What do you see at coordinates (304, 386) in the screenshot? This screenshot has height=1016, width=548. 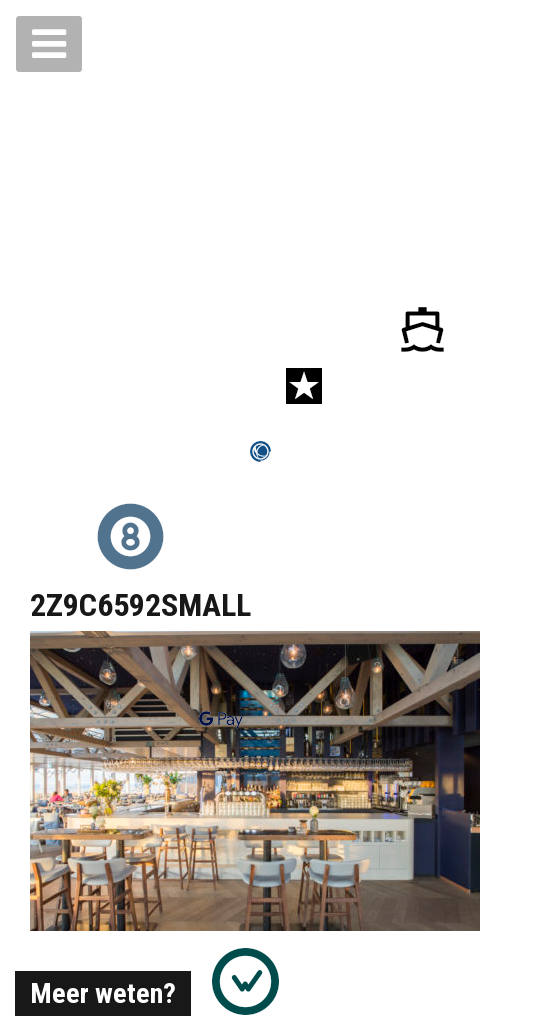 I see `link to Coveralls code coverage service` at bounding box center [304, 386].